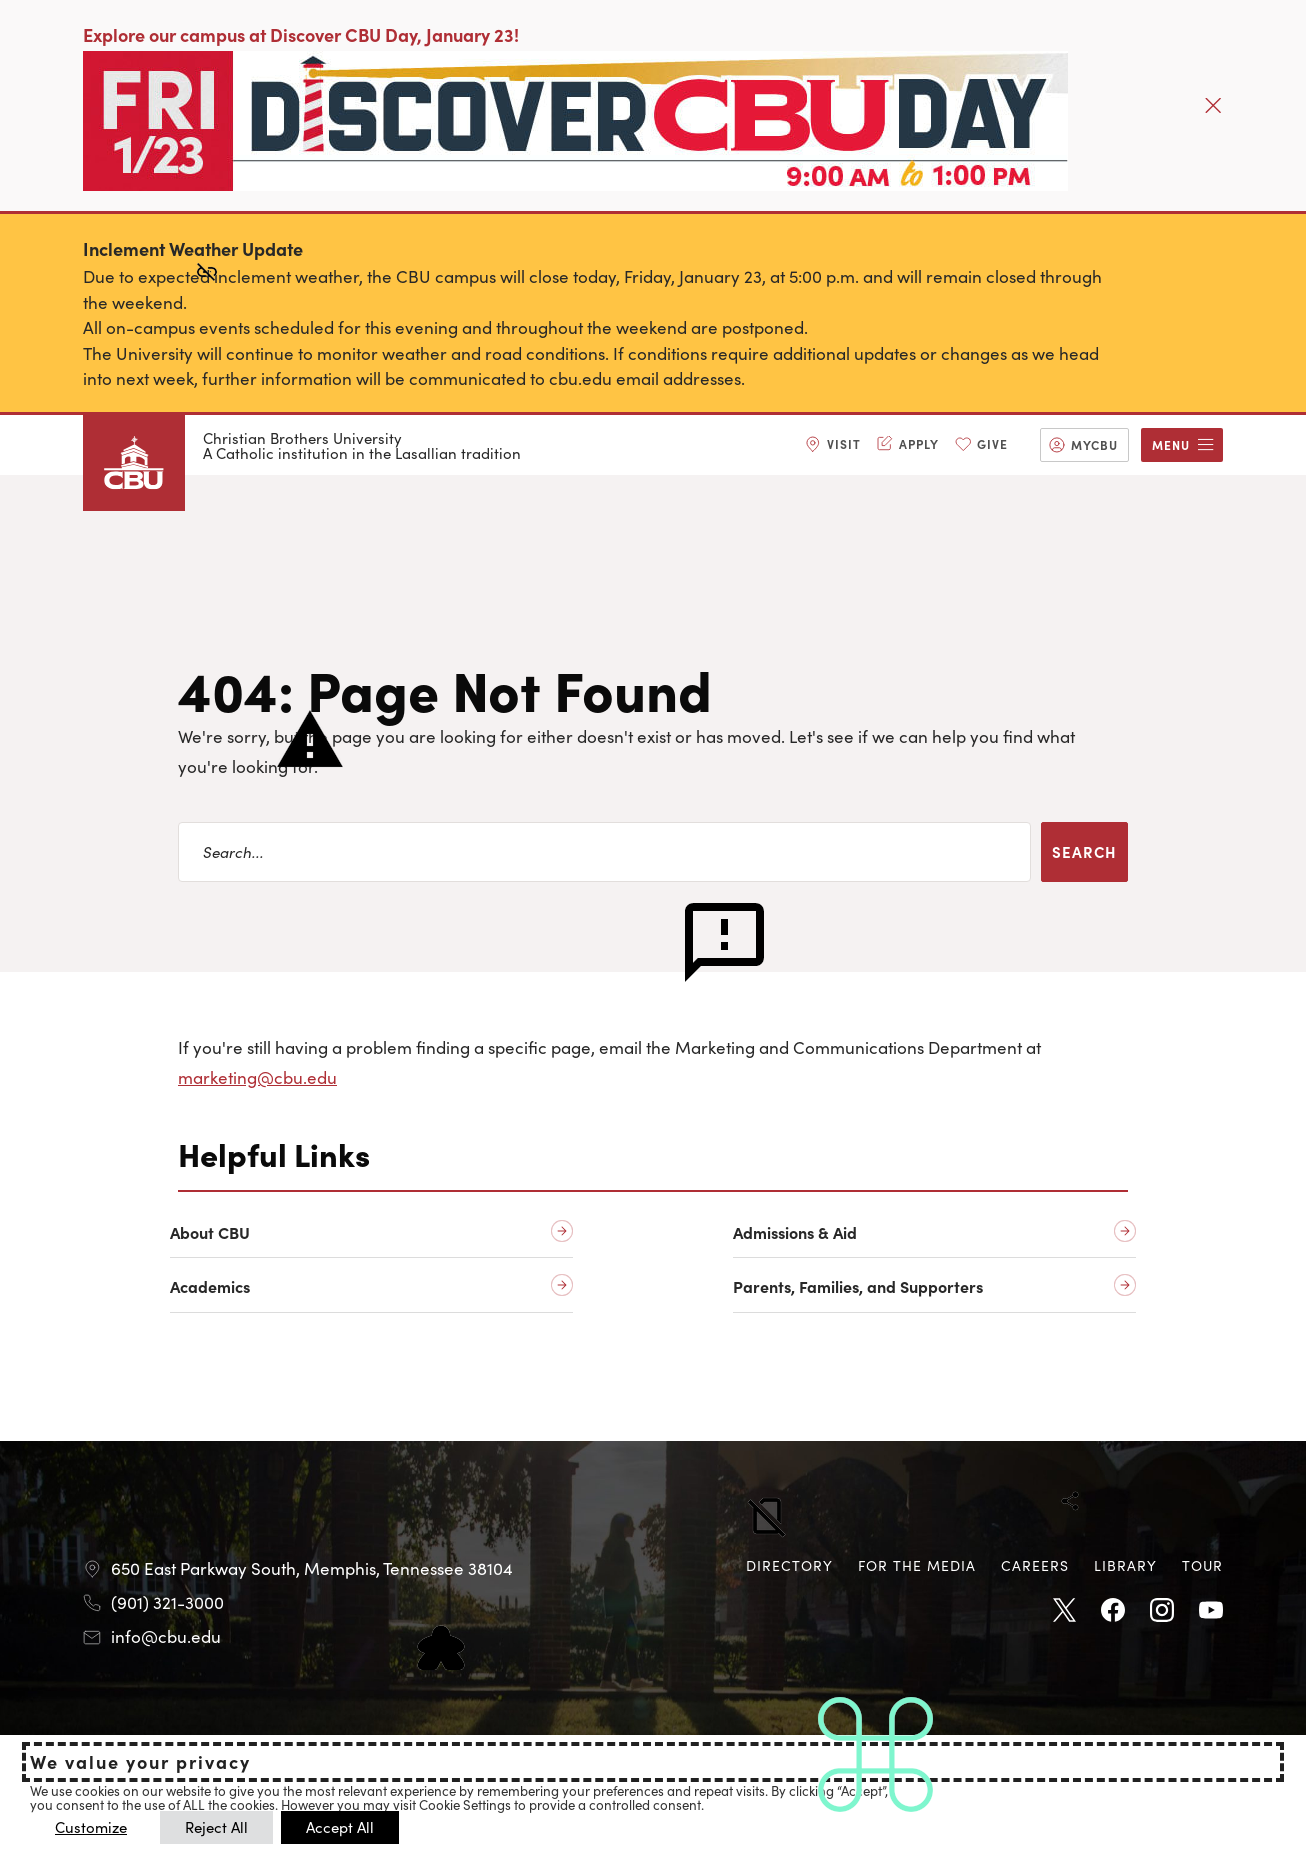 This screenshot has height=1859, width=1306. Describe the element at coordinates (875, 1754) in the screenshot. I see `command key modifier for keyboard shortcuts` at that location.